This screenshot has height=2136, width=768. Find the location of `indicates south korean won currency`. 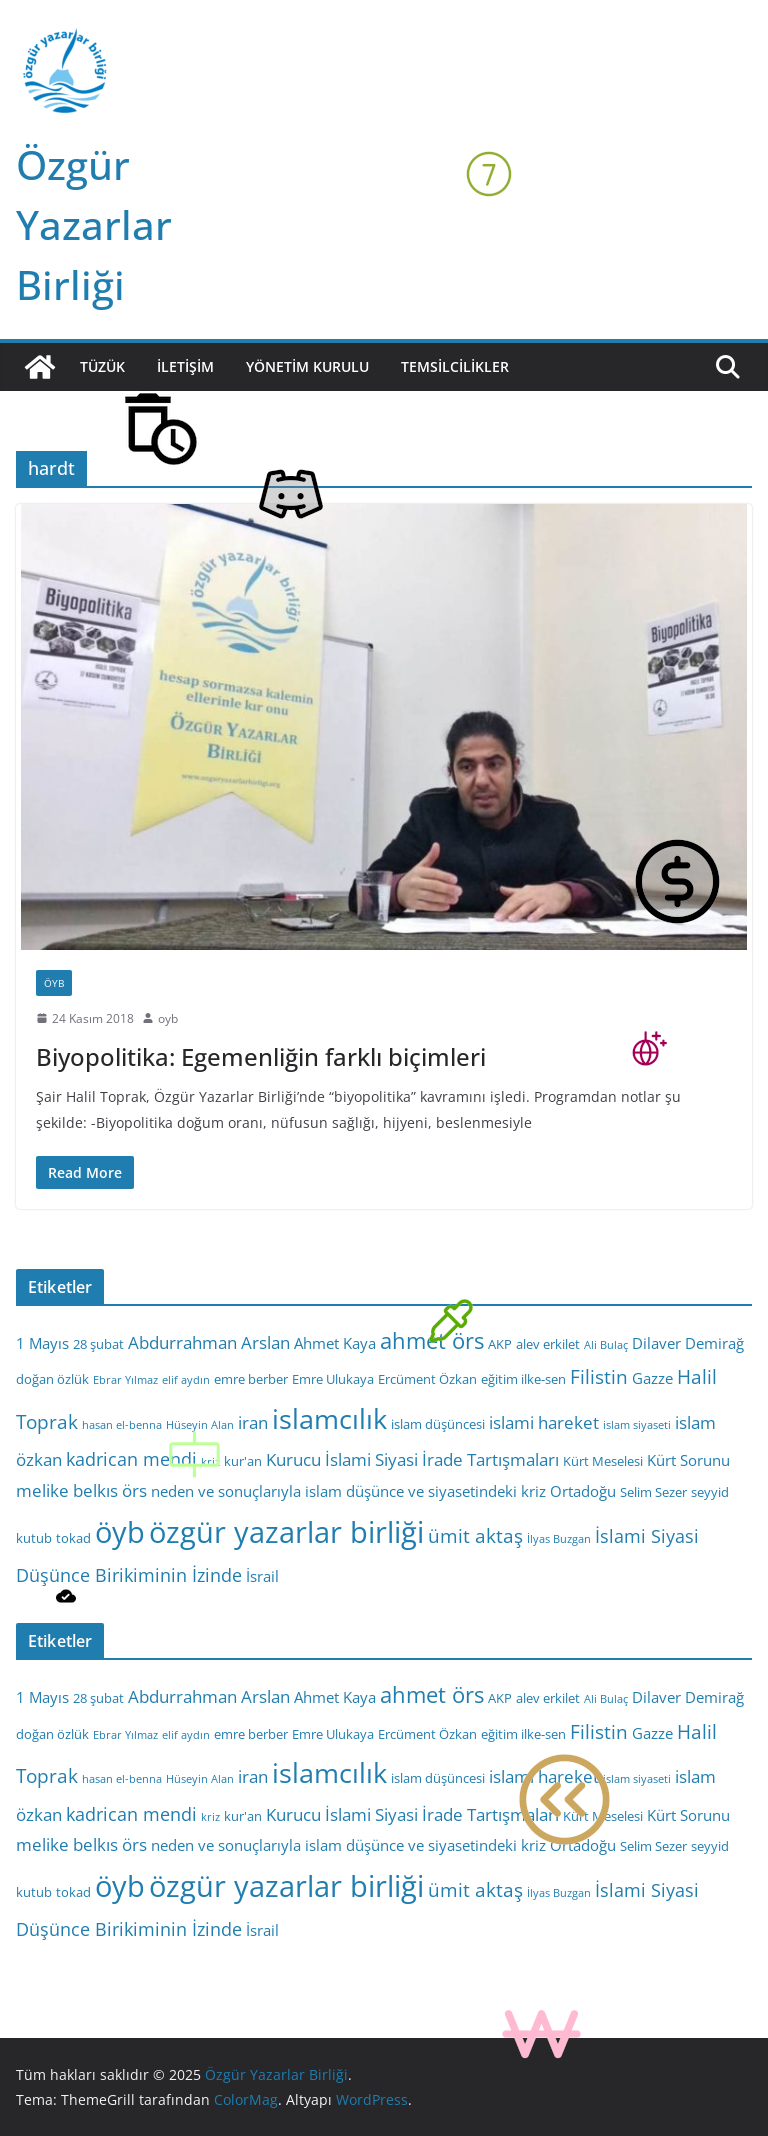

indicates south korean won currency is located at coordinates (541, 2031).